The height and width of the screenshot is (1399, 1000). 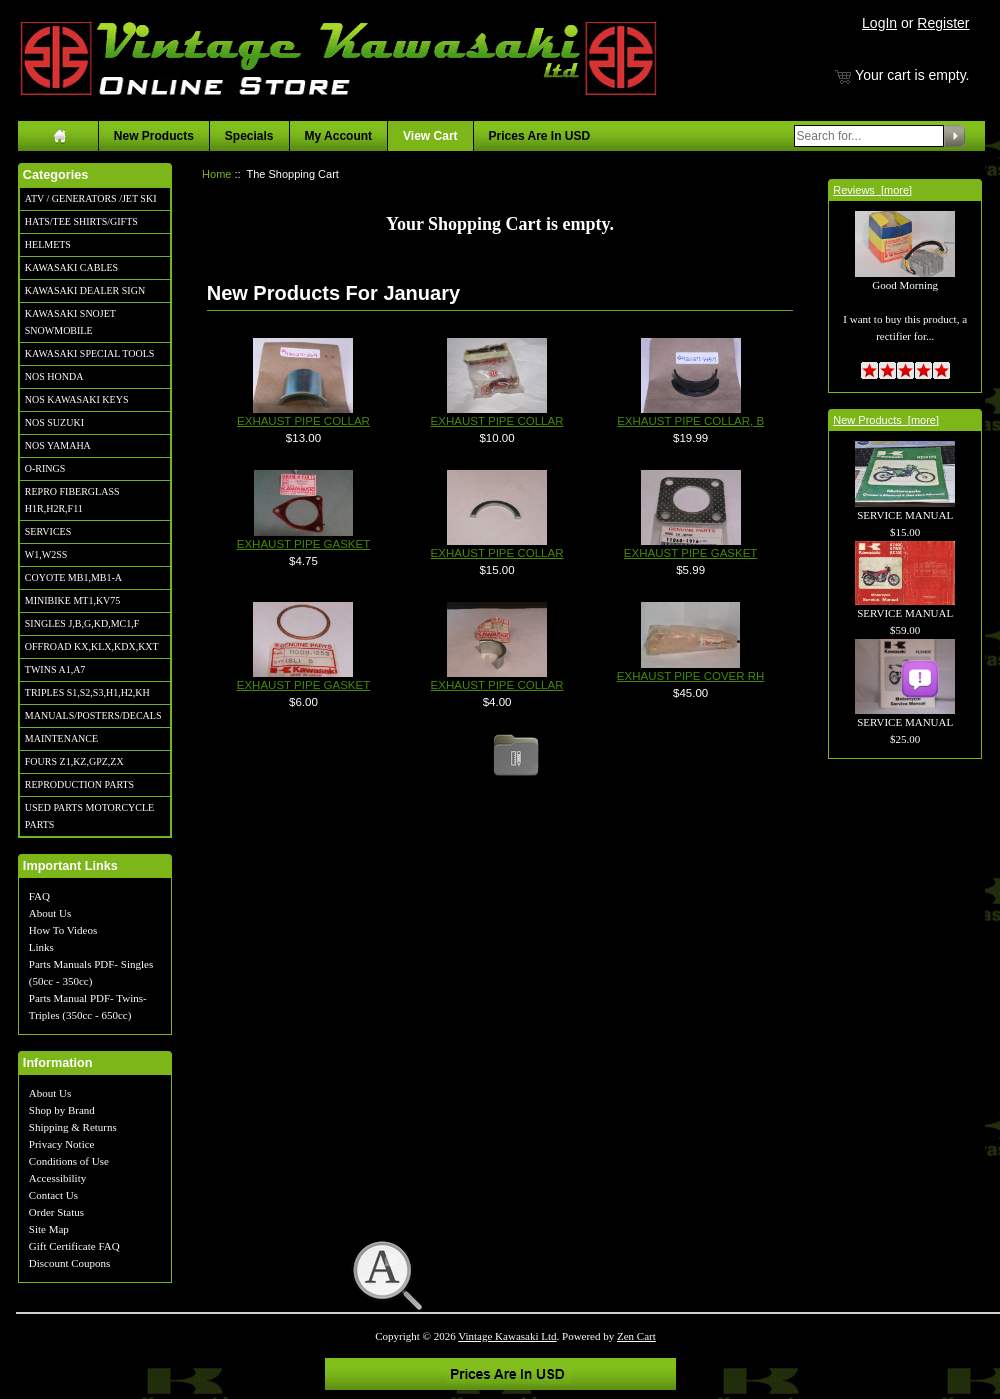 I want to click on access folder containing document templates, so click(x=516, y=755).